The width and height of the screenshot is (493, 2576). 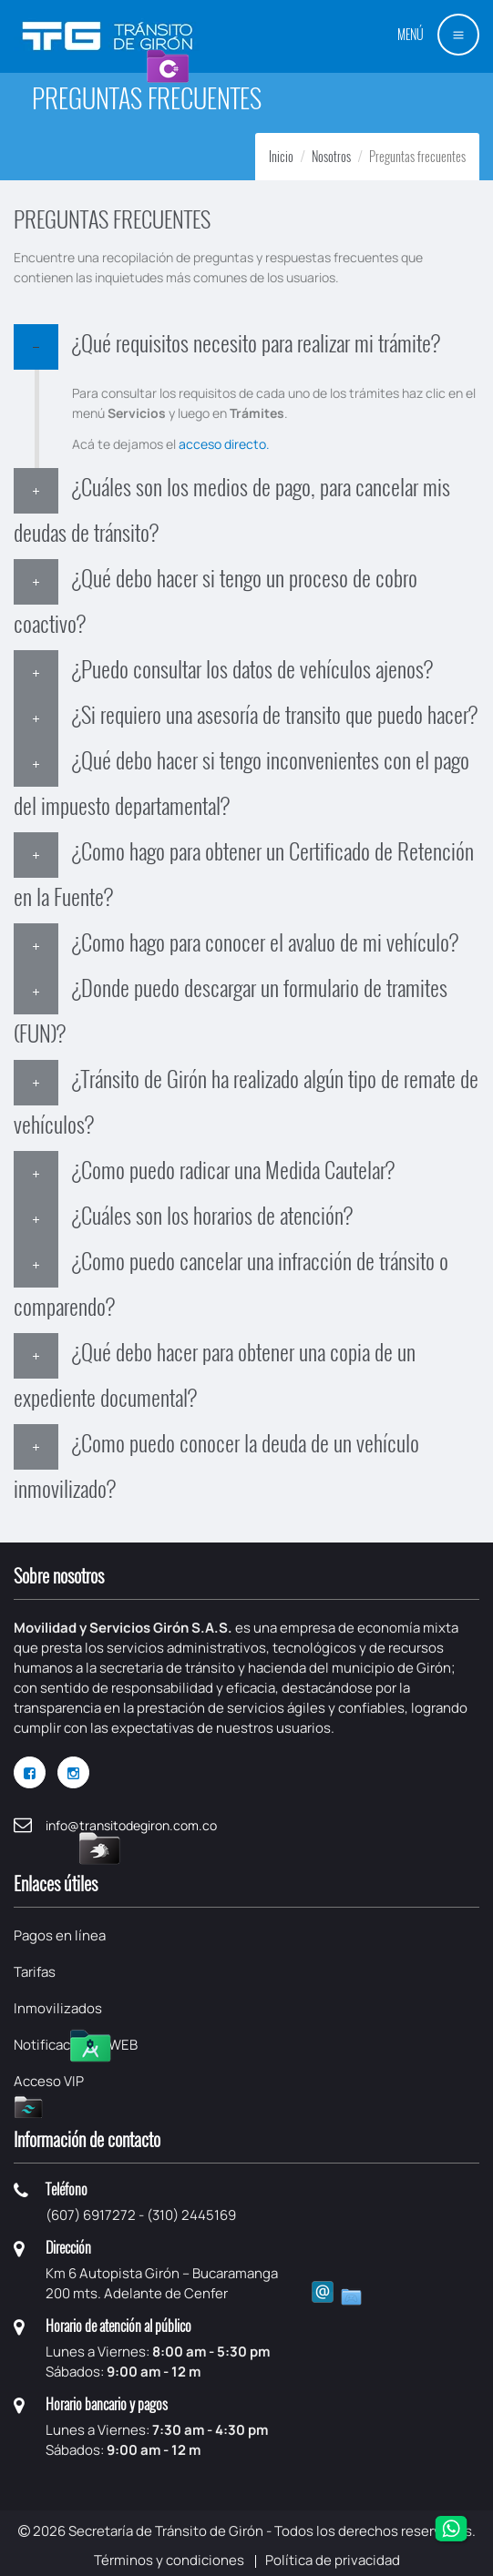 What do you see at coordinates (323, 2292) in the screenshot?
I see `access online accounts settings` at bounding box center [323, 2292].